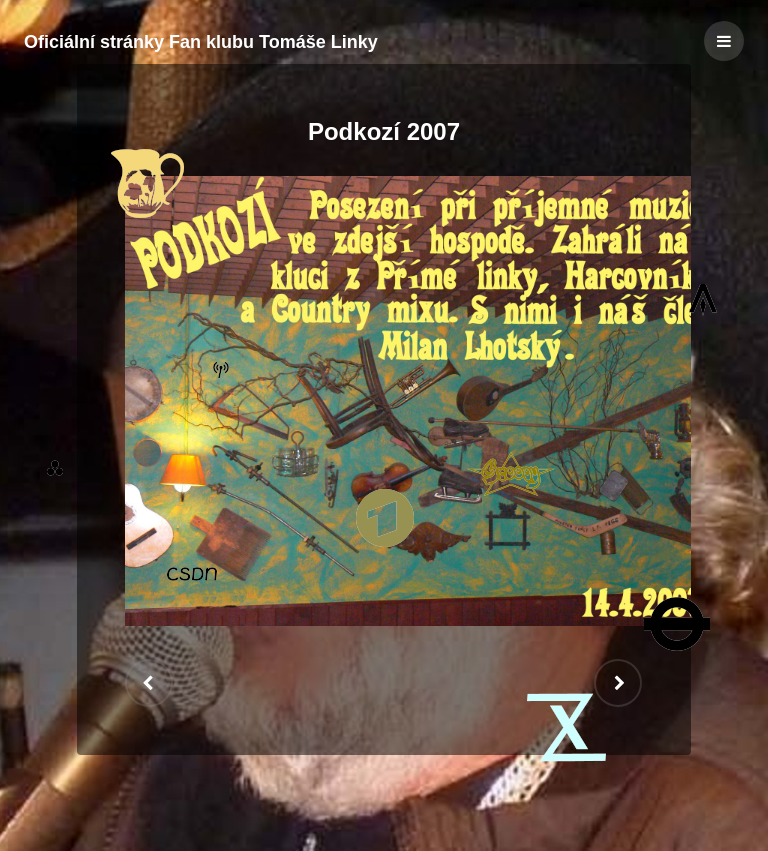  I want to click on apache groovy programming language logo, so click(511, 474).